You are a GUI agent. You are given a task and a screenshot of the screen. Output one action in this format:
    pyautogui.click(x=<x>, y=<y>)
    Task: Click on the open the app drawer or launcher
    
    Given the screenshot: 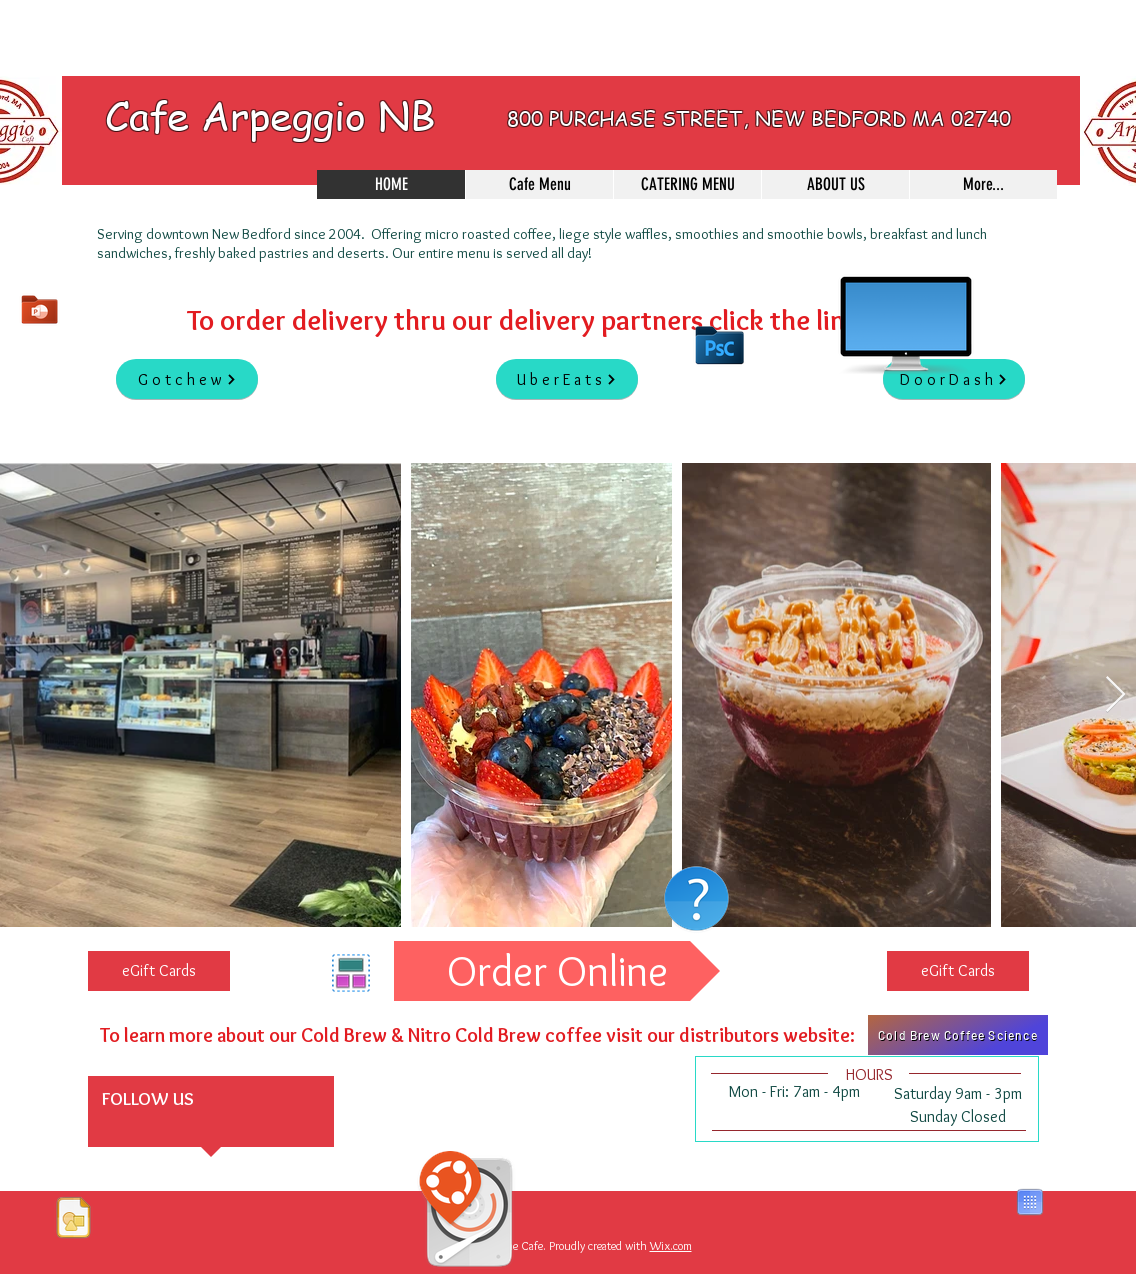 What is the action you would take?
    pyautogui.click(x=1030, y=1202)
    